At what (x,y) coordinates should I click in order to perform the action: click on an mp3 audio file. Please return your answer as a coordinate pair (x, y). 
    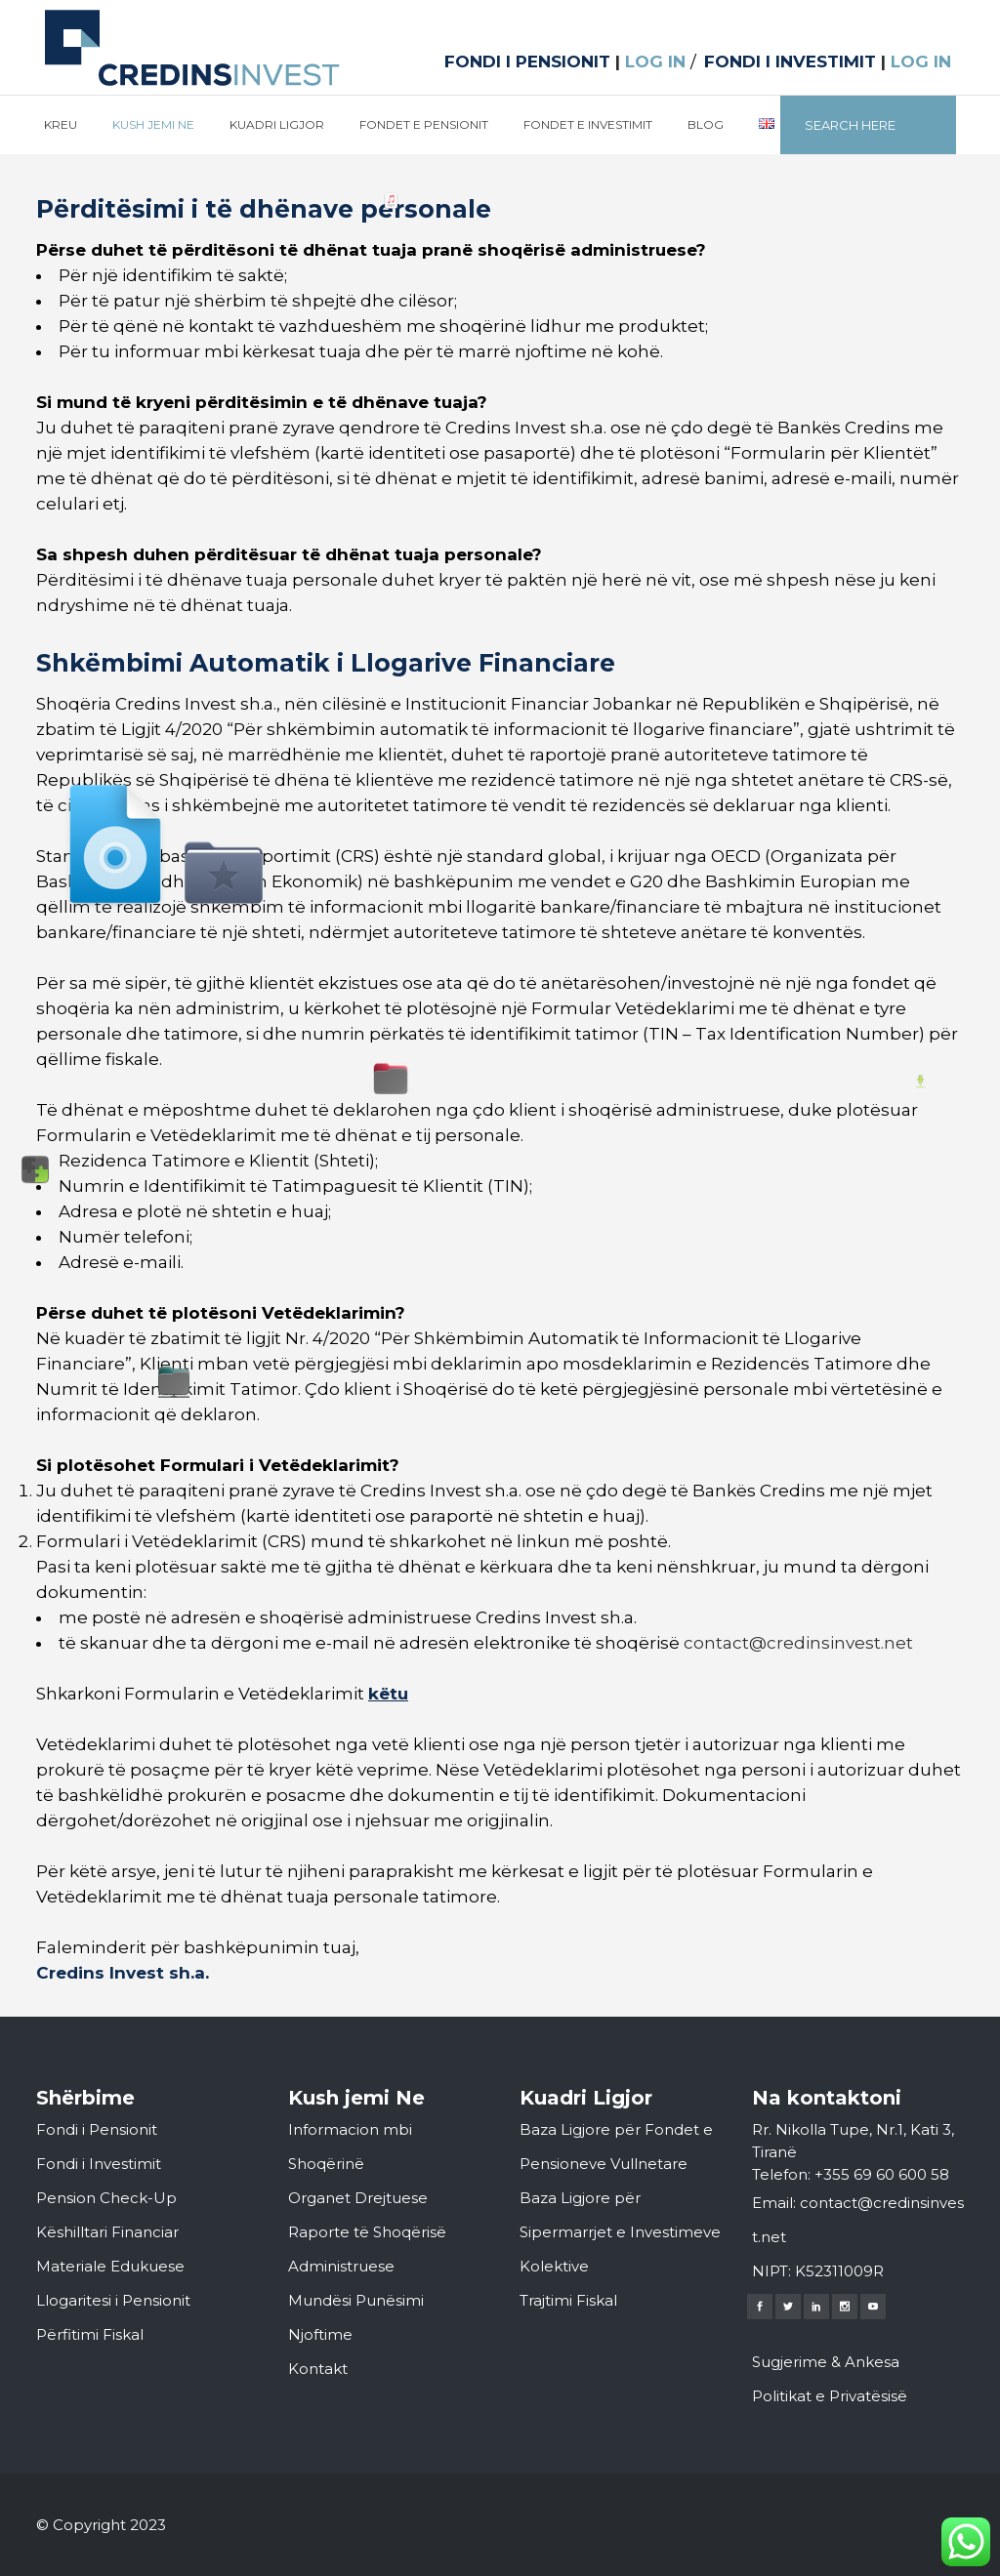
    Looking at the image, I should click on (391, 200).